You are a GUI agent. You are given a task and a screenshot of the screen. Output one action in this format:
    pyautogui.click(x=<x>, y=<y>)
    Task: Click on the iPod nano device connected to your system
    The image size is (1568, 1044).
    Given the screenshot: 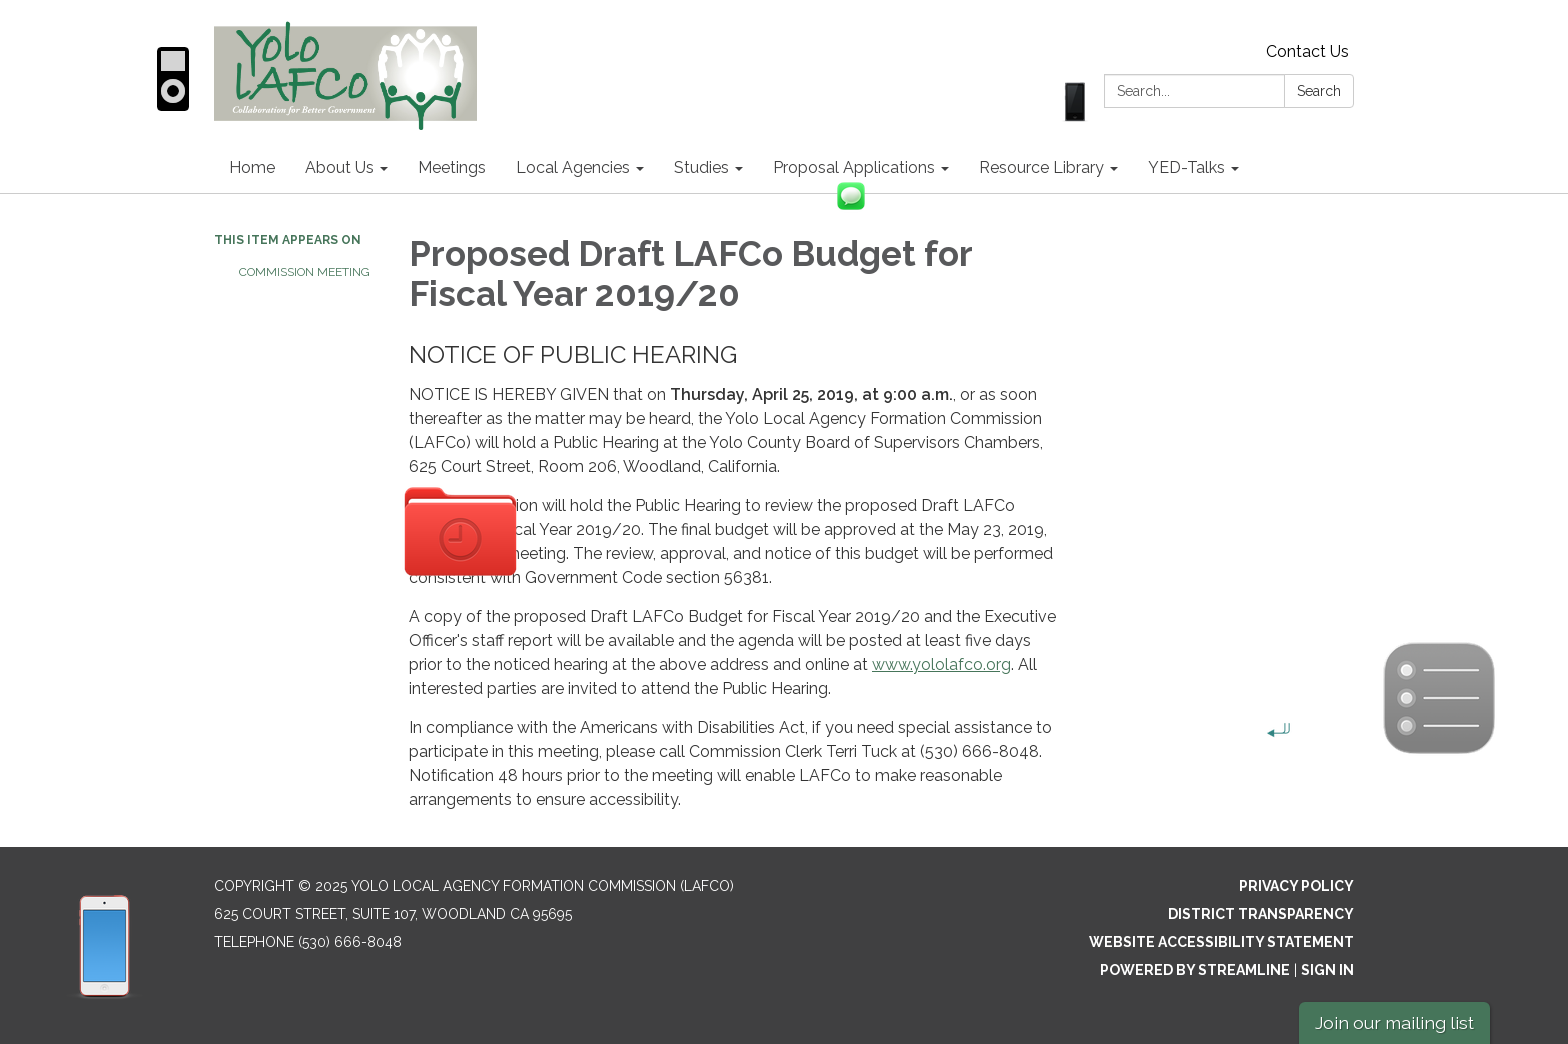 What is the action you would take?
    pyautogui.click(x=1075, y=102)
    